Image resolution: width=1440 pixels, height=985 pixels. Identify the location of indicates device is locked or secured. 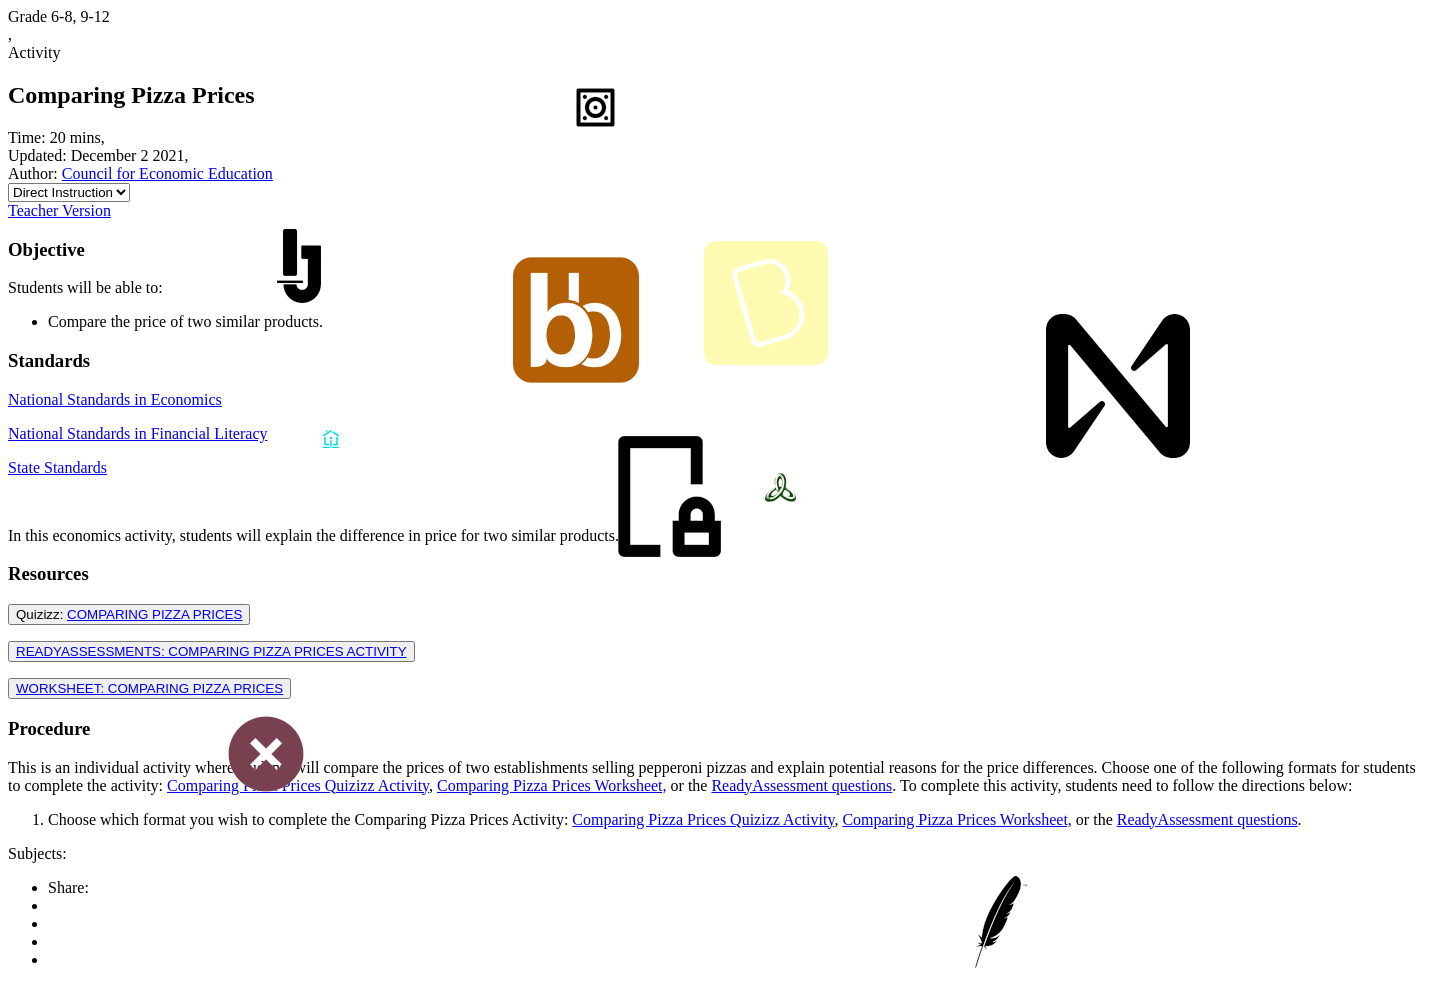
(660, 496).